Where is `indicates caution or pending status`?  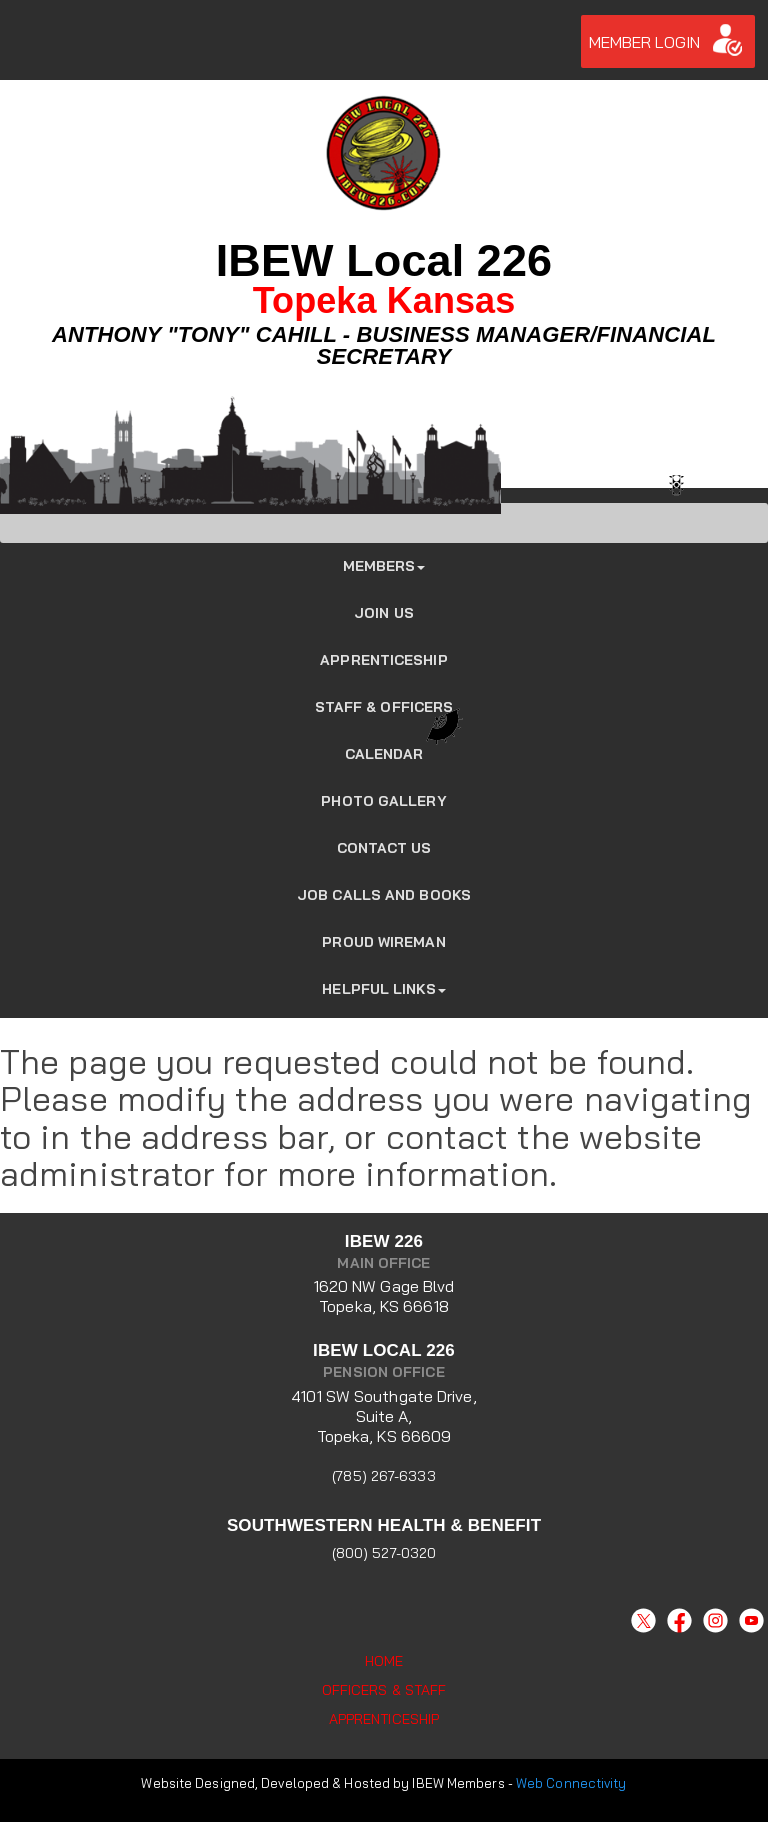 indicates caution or pending status is located at coordinates (676, 485).